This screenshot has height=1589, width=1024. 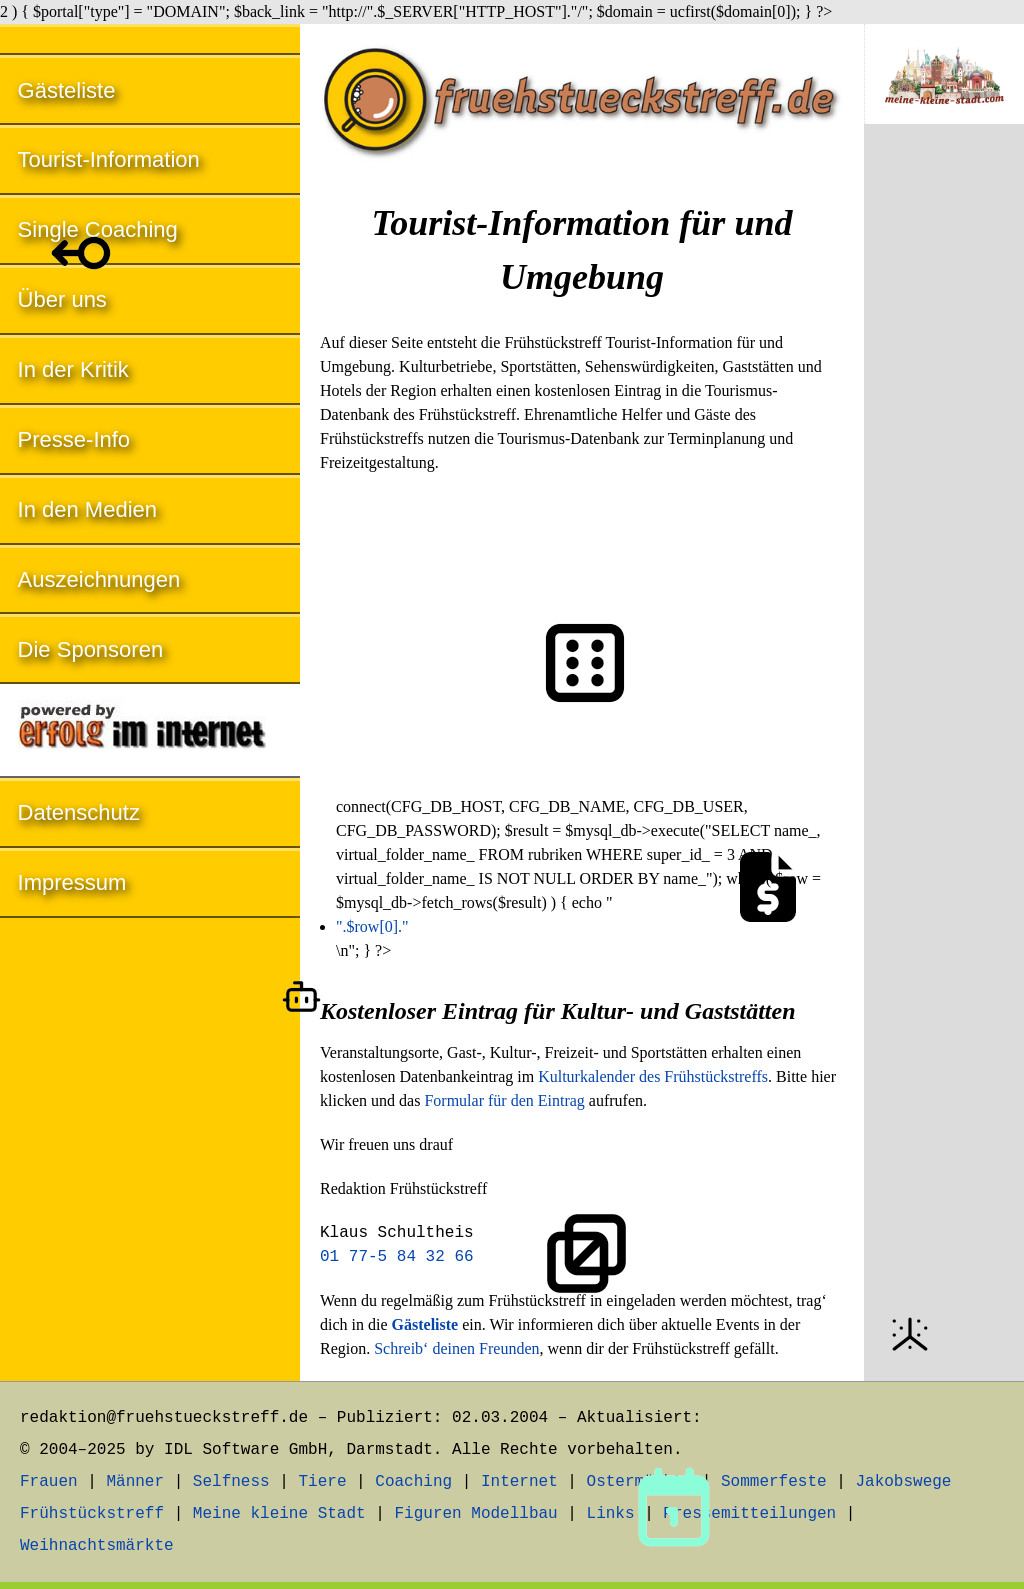 I want to click on swipe left to dismiss or navigate back, so click(x=81, y=253).